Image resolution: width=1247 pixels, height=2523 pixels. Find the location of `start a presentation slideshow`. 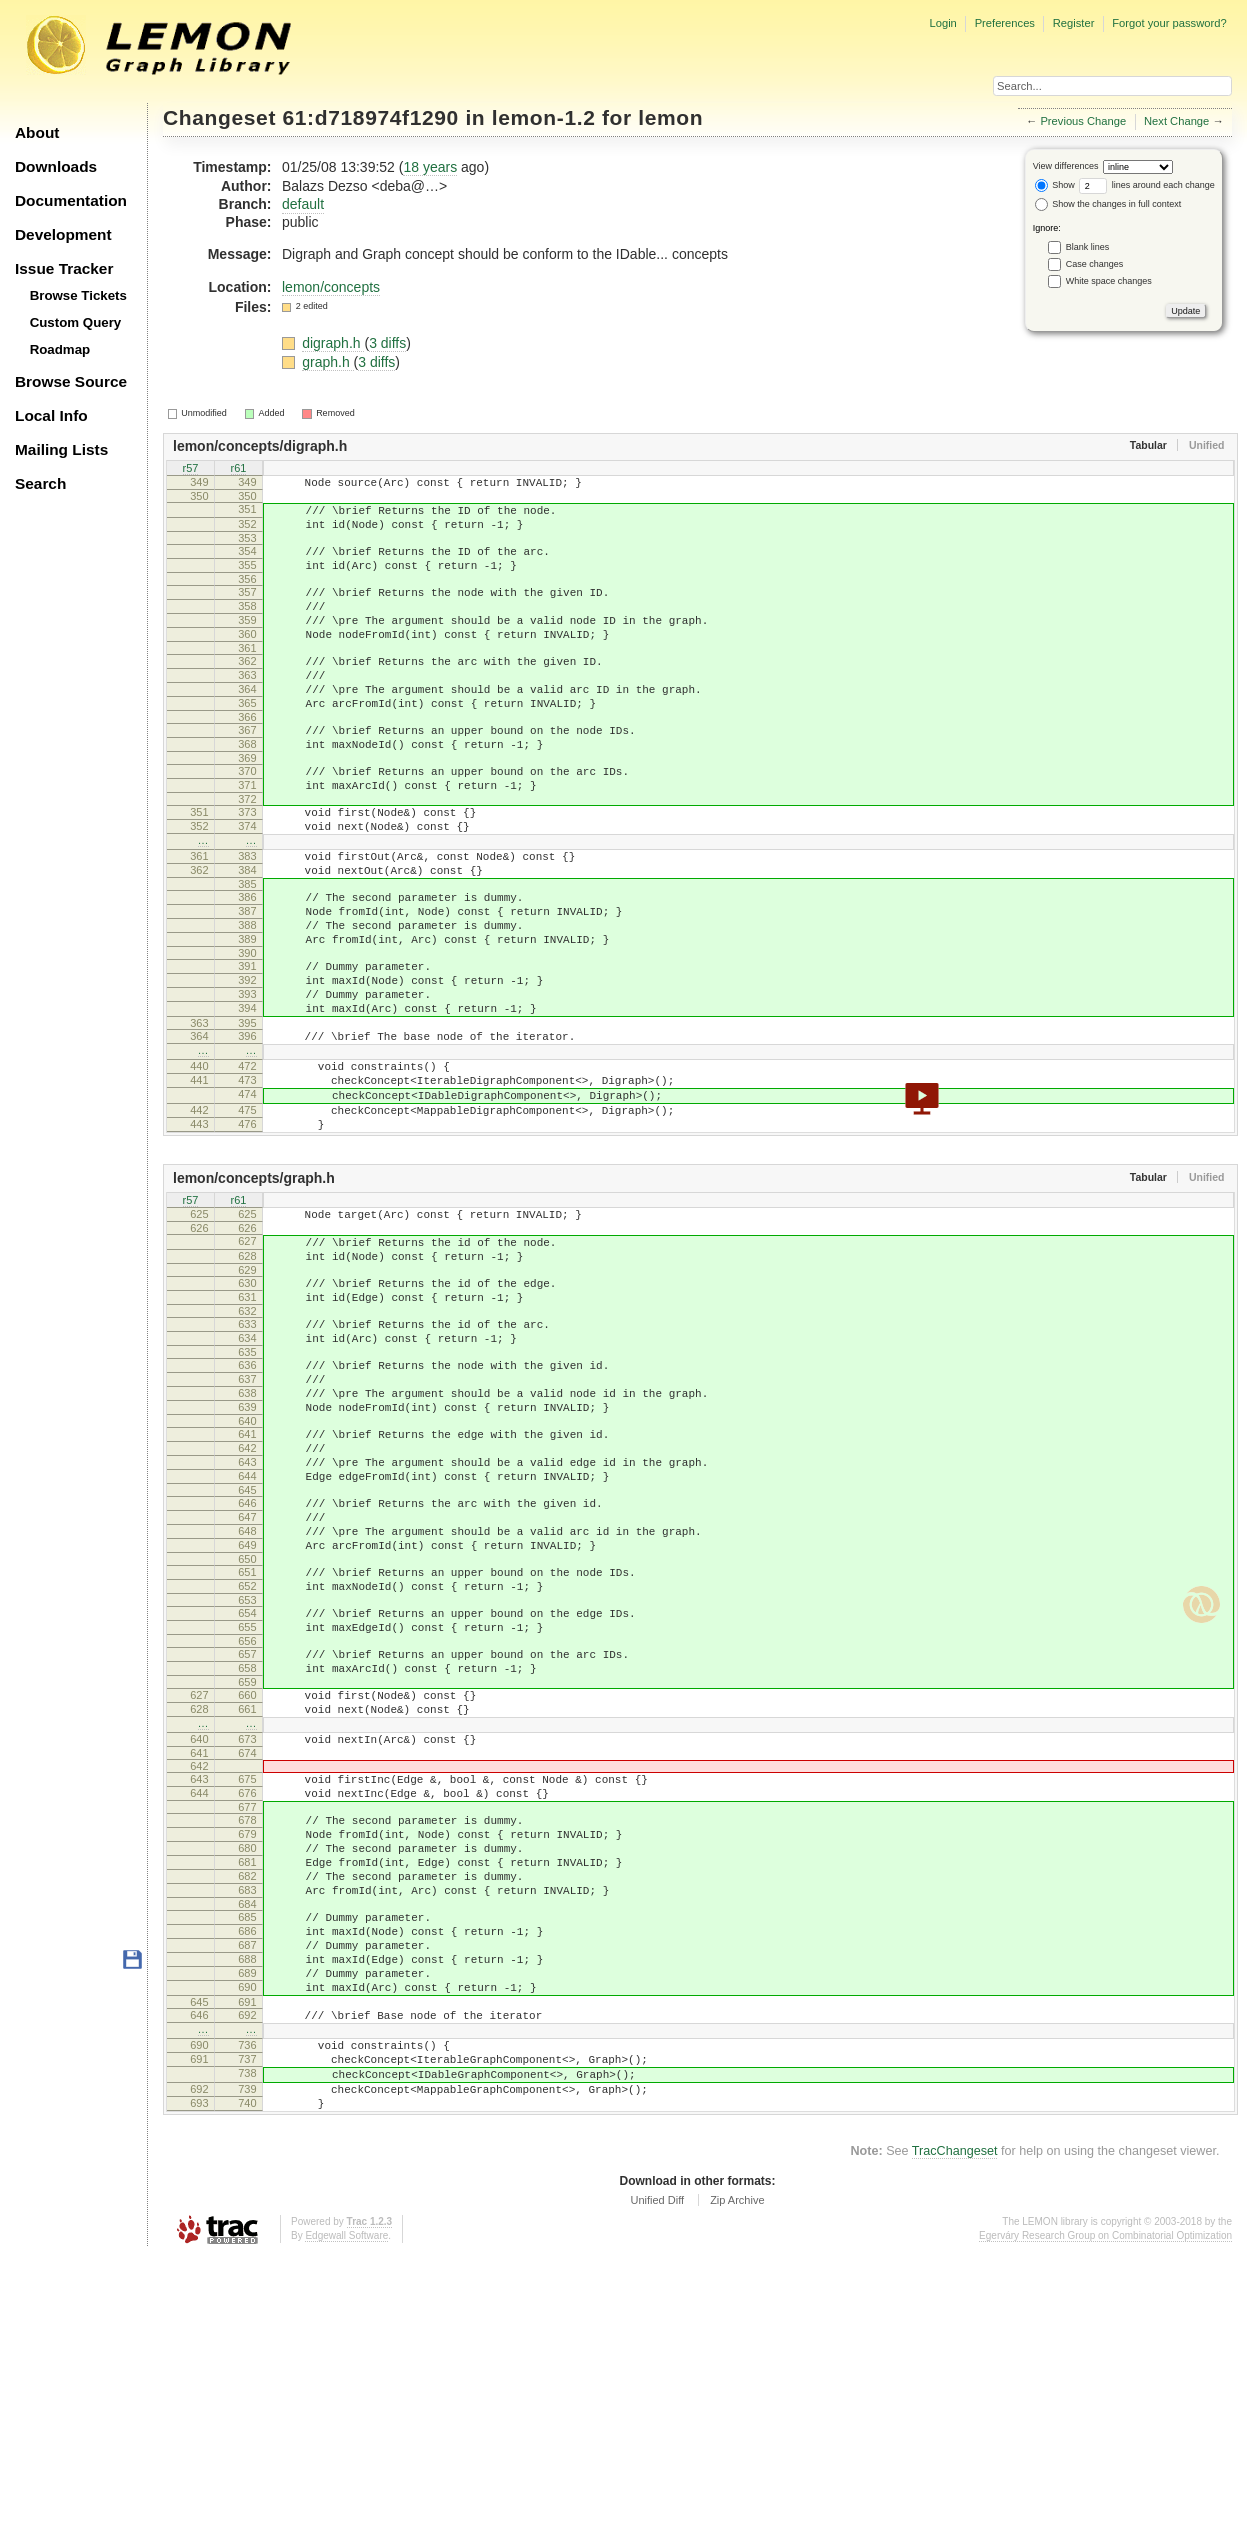

start a presentation slideshow is located at coordinates (922, 1098).